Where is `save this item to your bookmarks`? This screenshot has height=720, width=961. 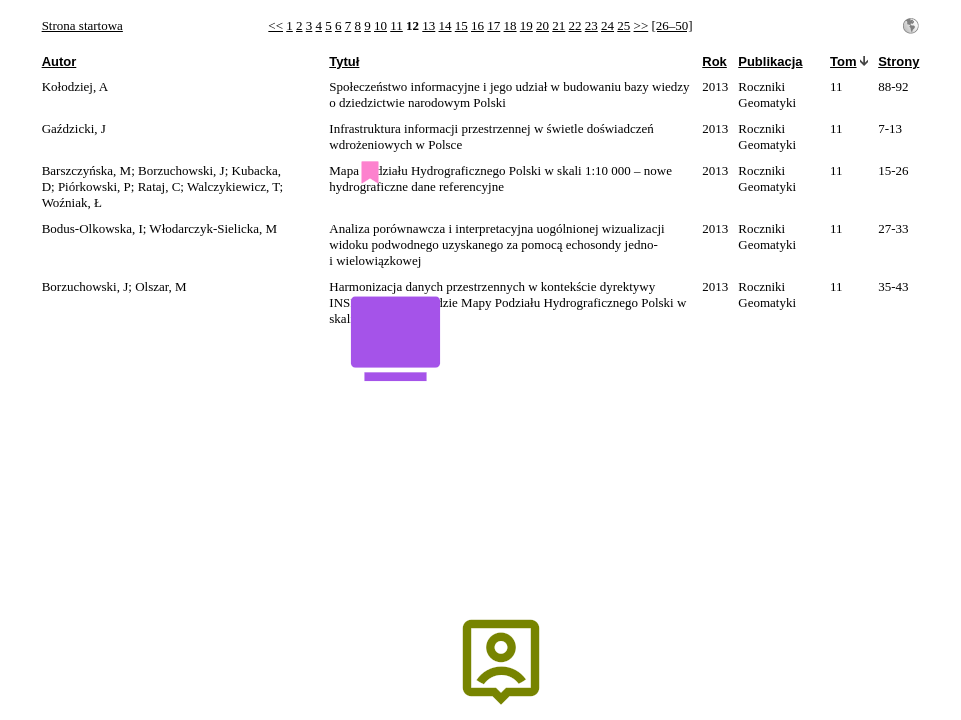 save this item to your bookmarks is located at coordinates (370, 172).